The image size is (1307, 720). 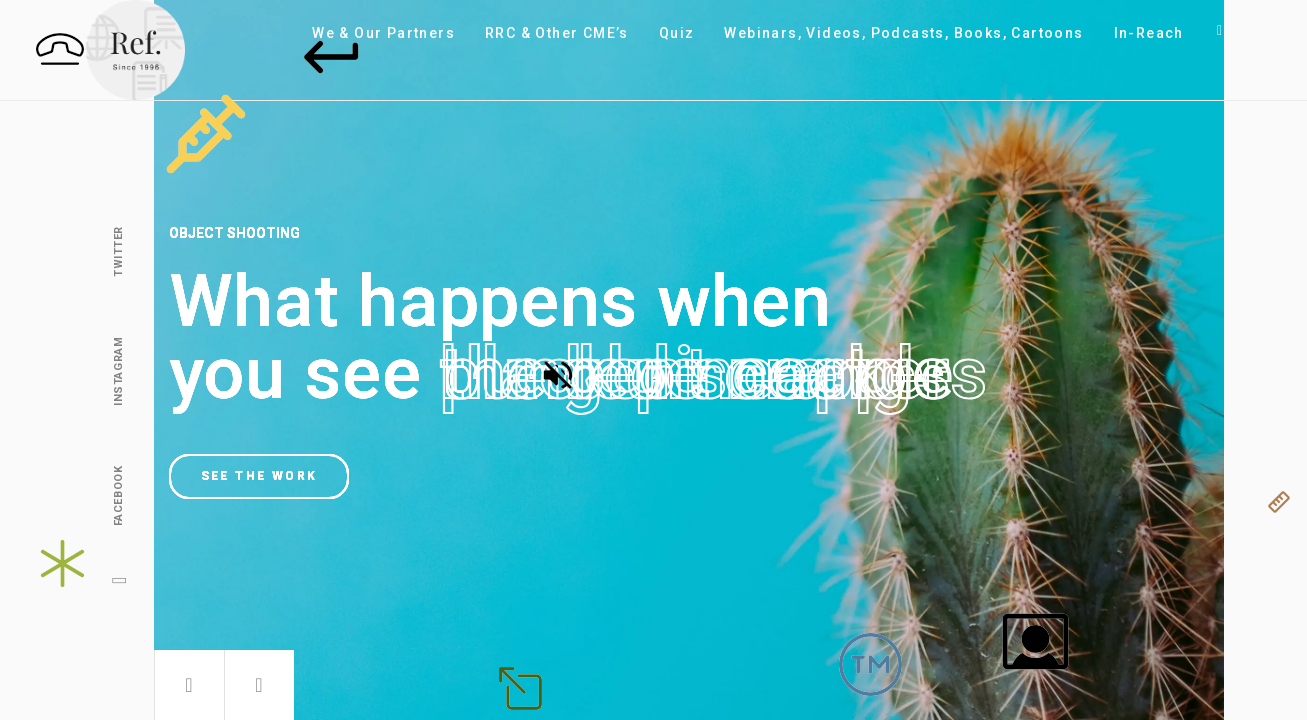 What do you see at coordinates (206, 134) in the screenshot?
I see `access vaccination records` at bounding box center [206, 134].